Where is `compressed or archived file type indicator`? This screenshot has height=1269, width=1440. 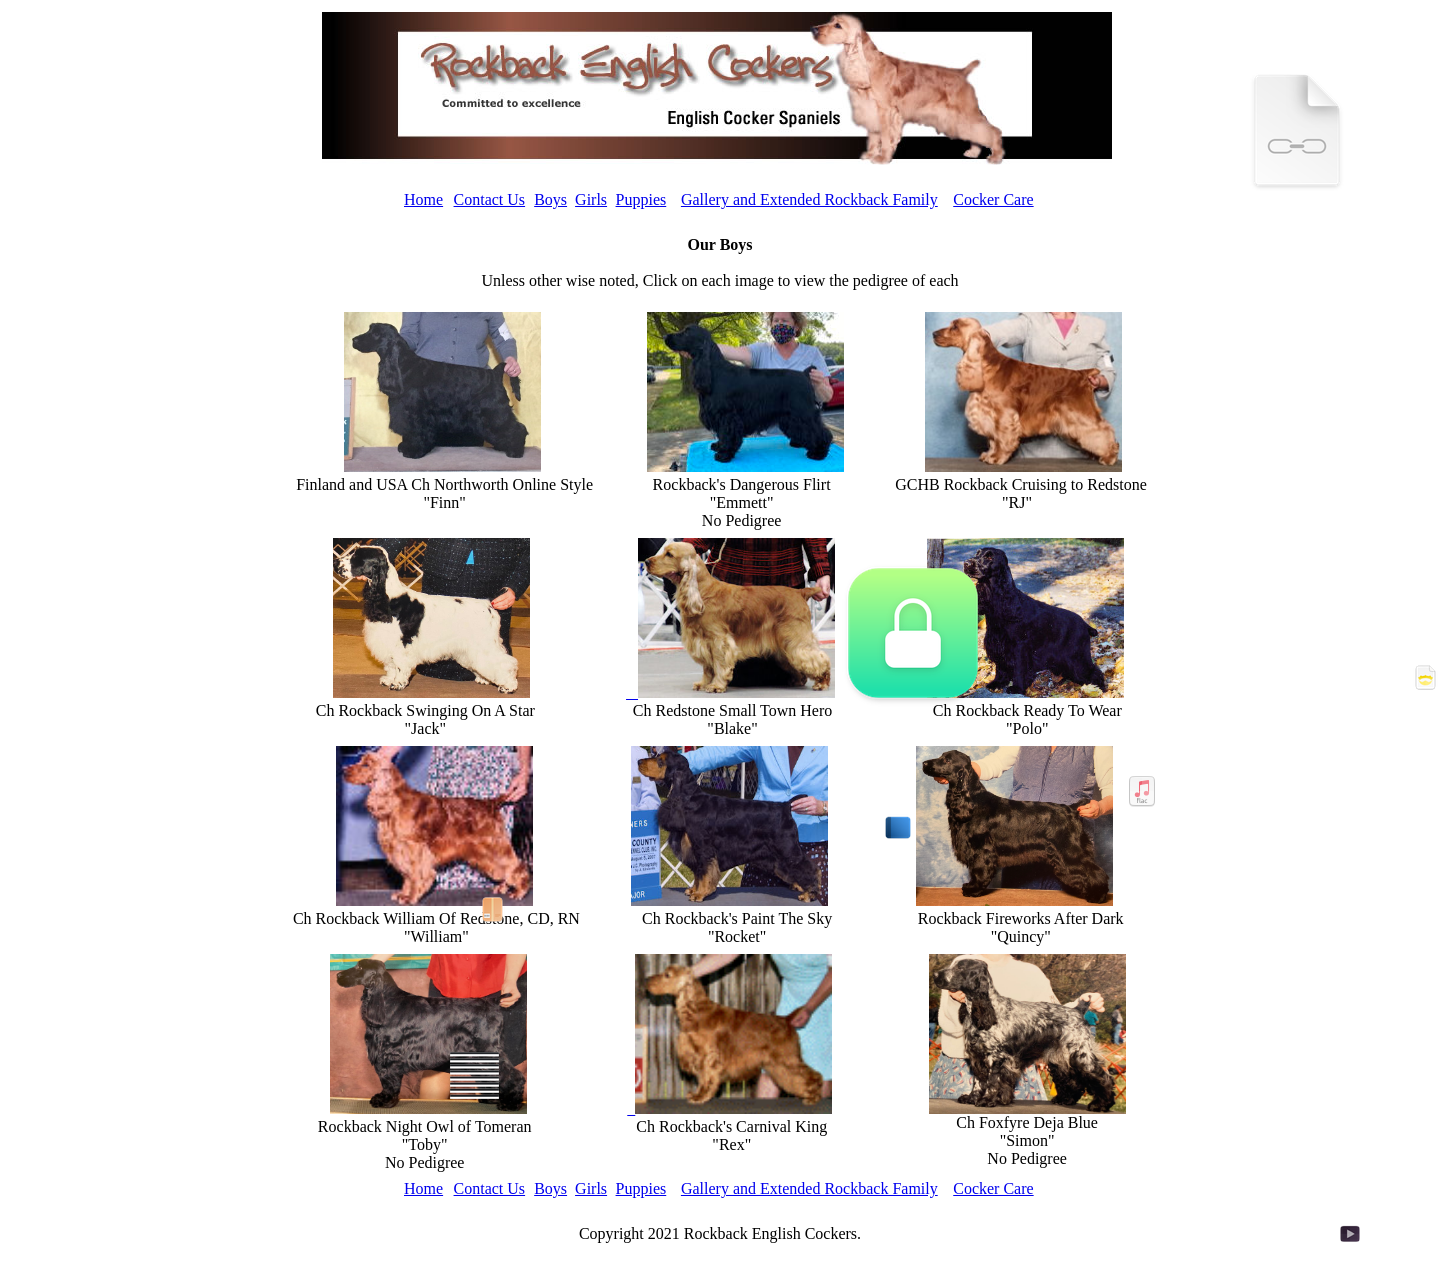 compressed or archived file type indicator is located at coordinates (492, 909).